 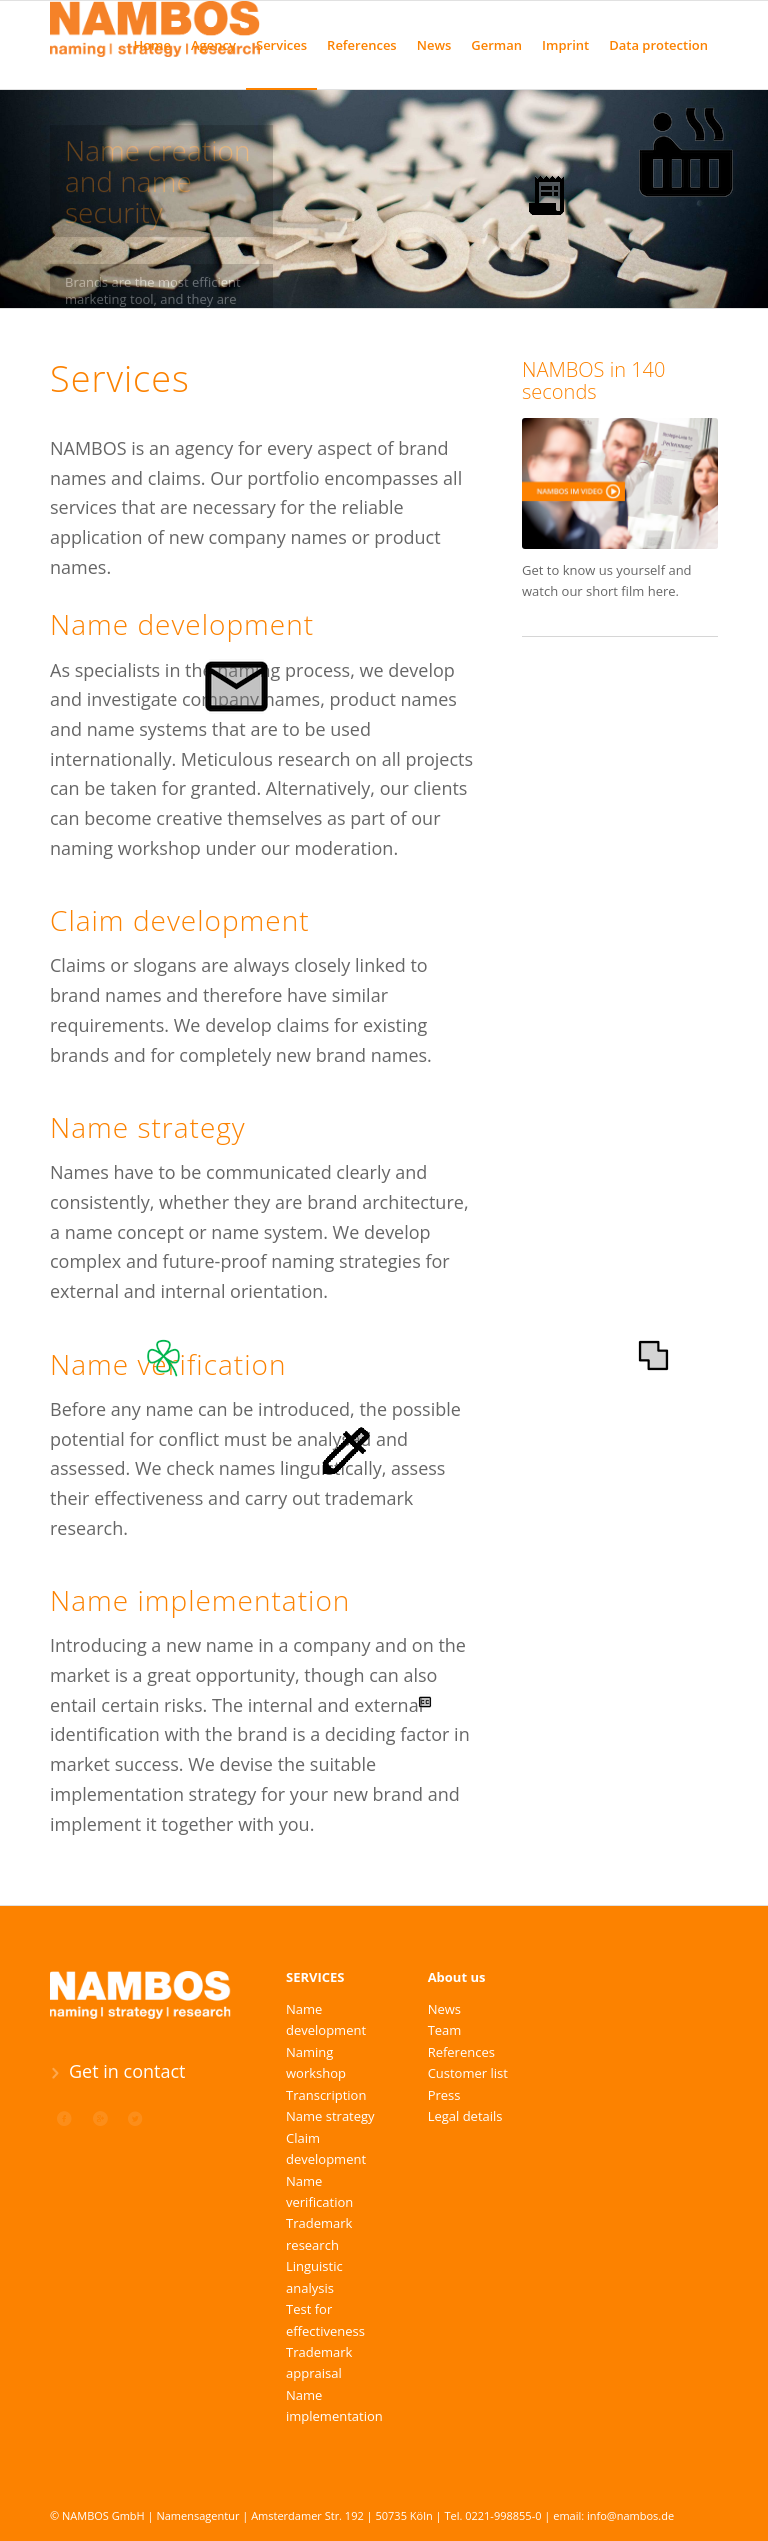 I want to click on pick a color from the canvas, so click(x=346, y=1450).